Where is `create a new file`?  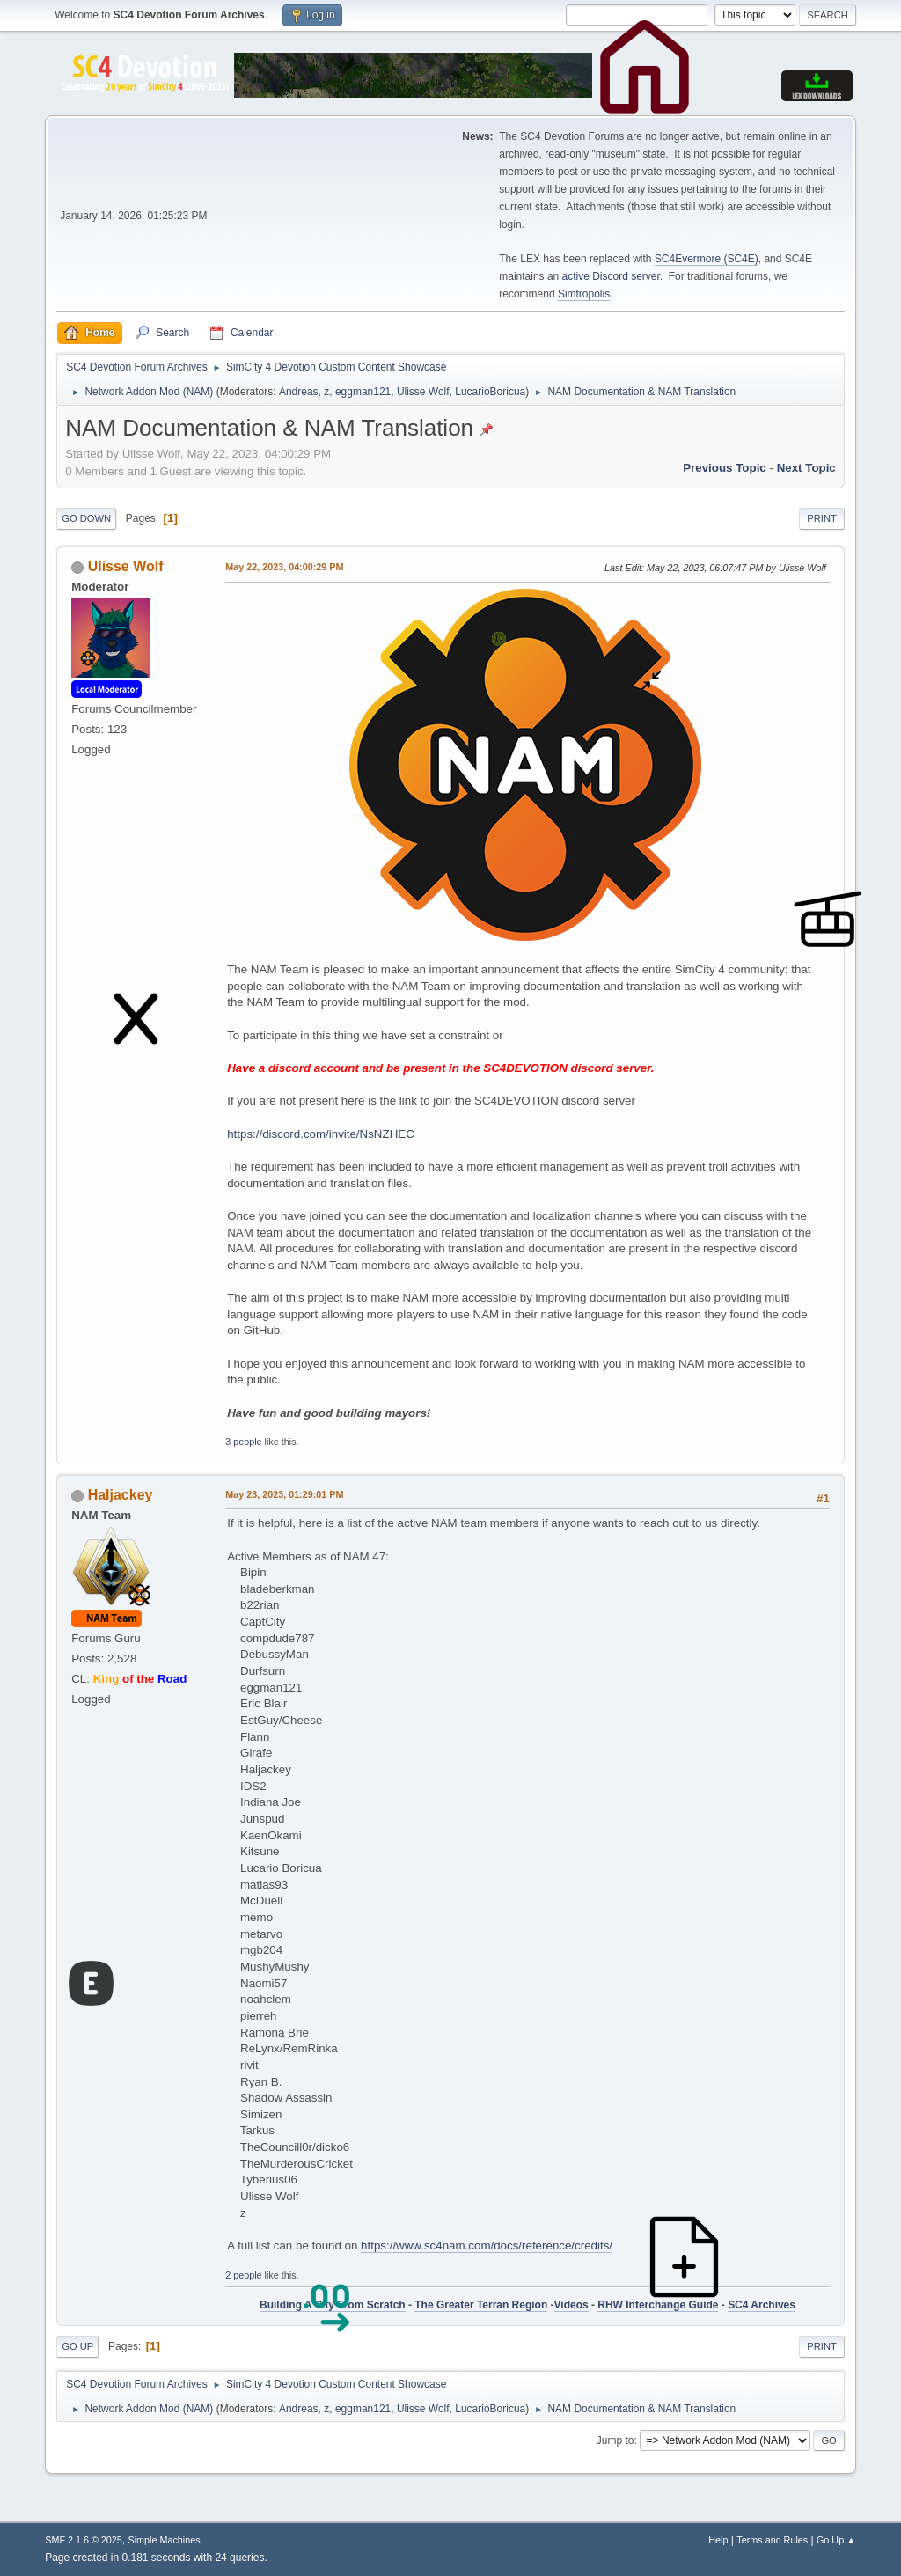
create a new file is located at coordinates (684, 2257).